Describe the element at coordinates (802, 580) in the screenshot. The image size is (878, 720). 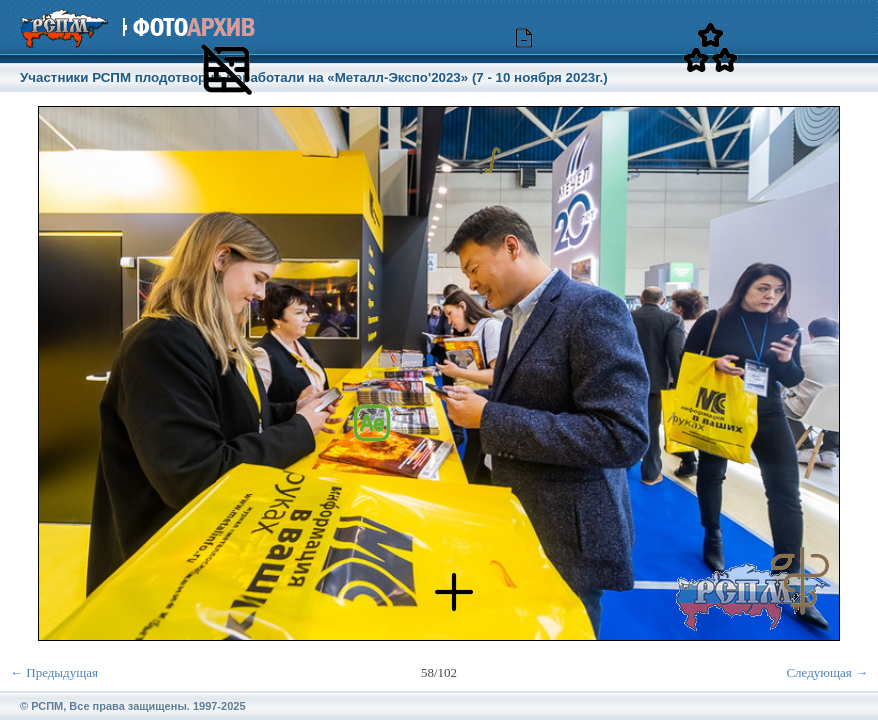
I see `access health or medical services` at that location.